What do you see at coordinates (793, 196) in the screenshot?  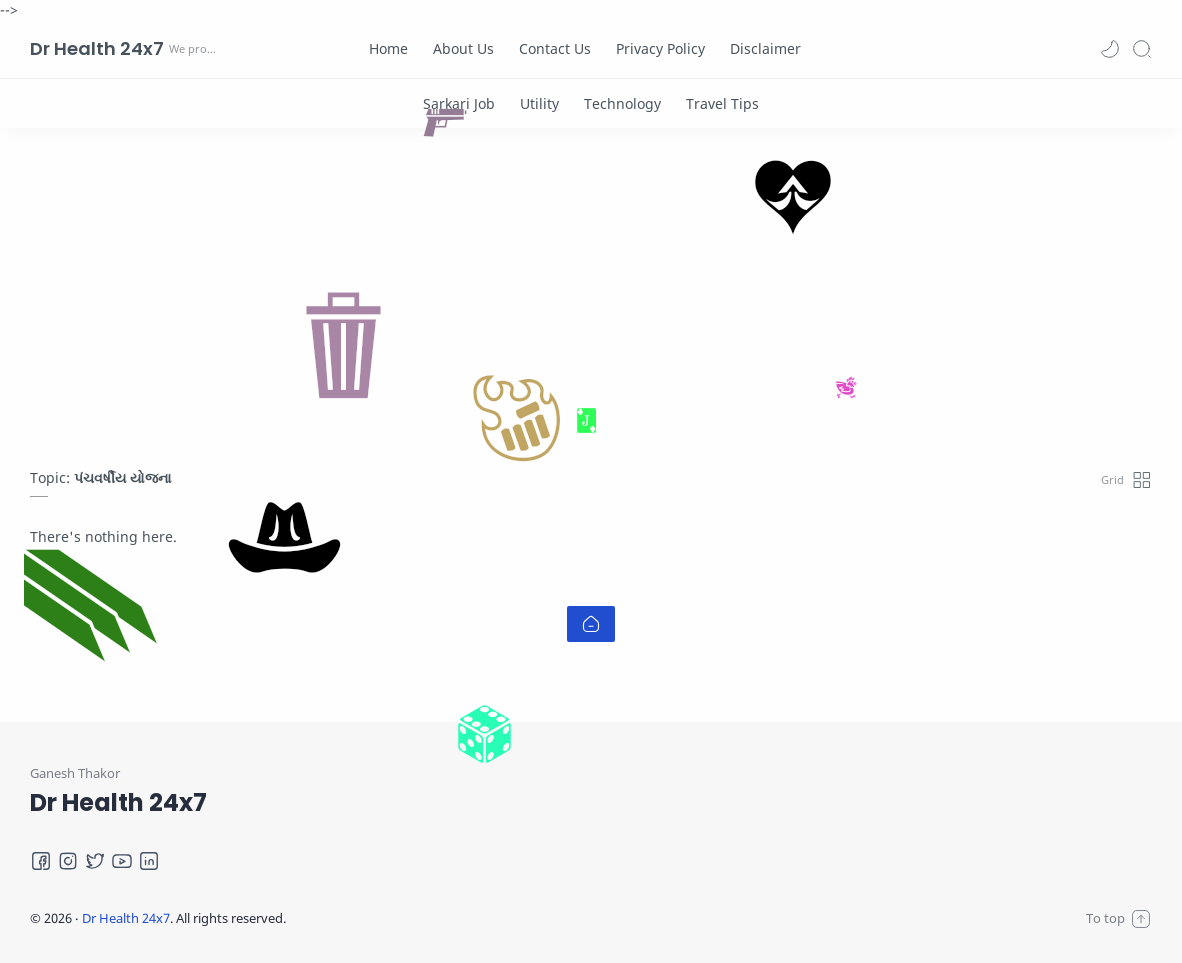 I see `select a cheerful or happy mood` at bounding box center [793, 196].